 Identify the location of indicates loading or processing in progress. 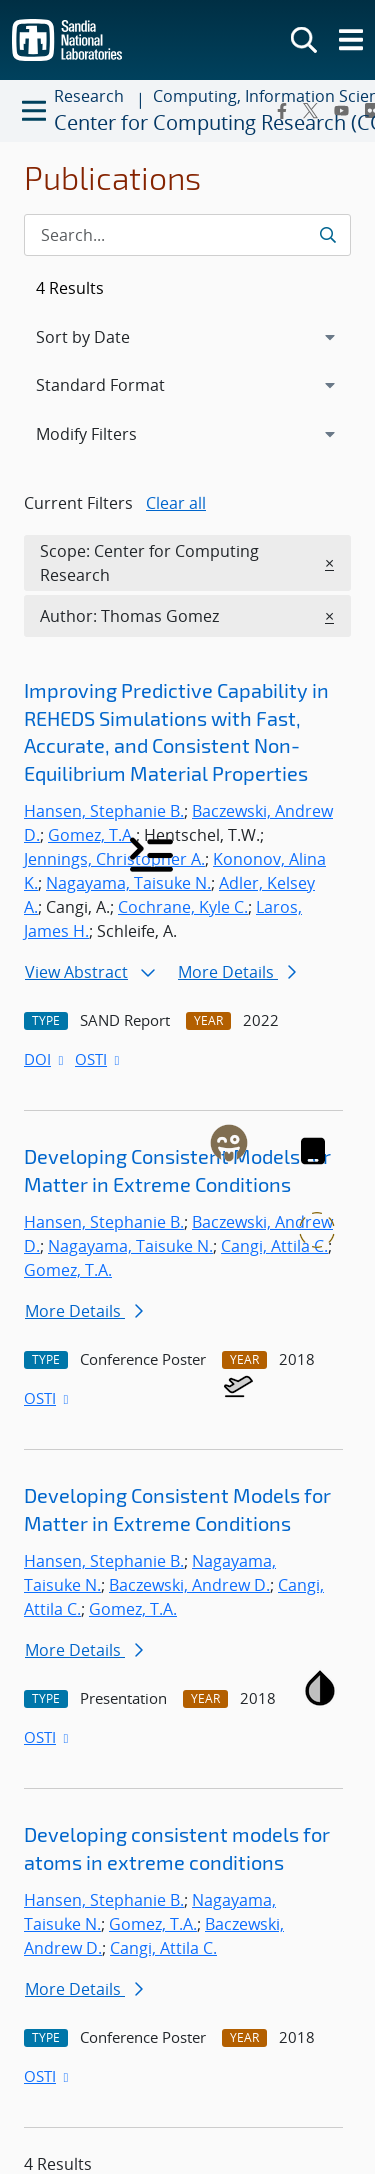
(317, 1230).